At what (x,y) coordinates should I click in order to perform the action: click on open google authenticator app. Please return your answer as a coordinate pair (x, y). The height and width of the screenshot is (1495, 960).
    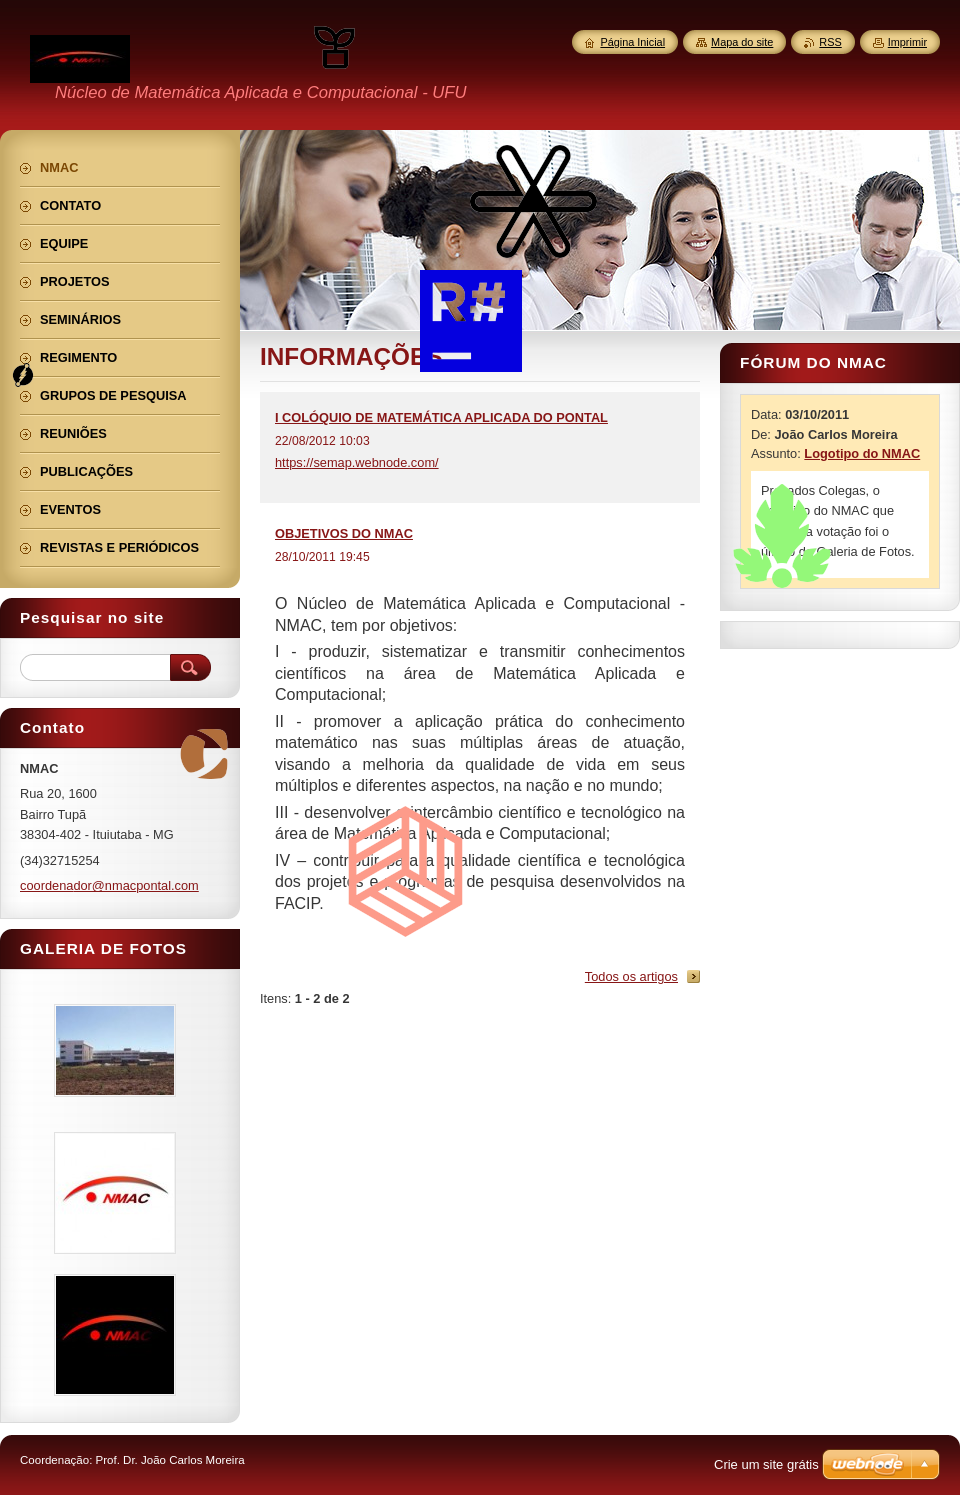
    Looking at the image, I should click on (533, 201).